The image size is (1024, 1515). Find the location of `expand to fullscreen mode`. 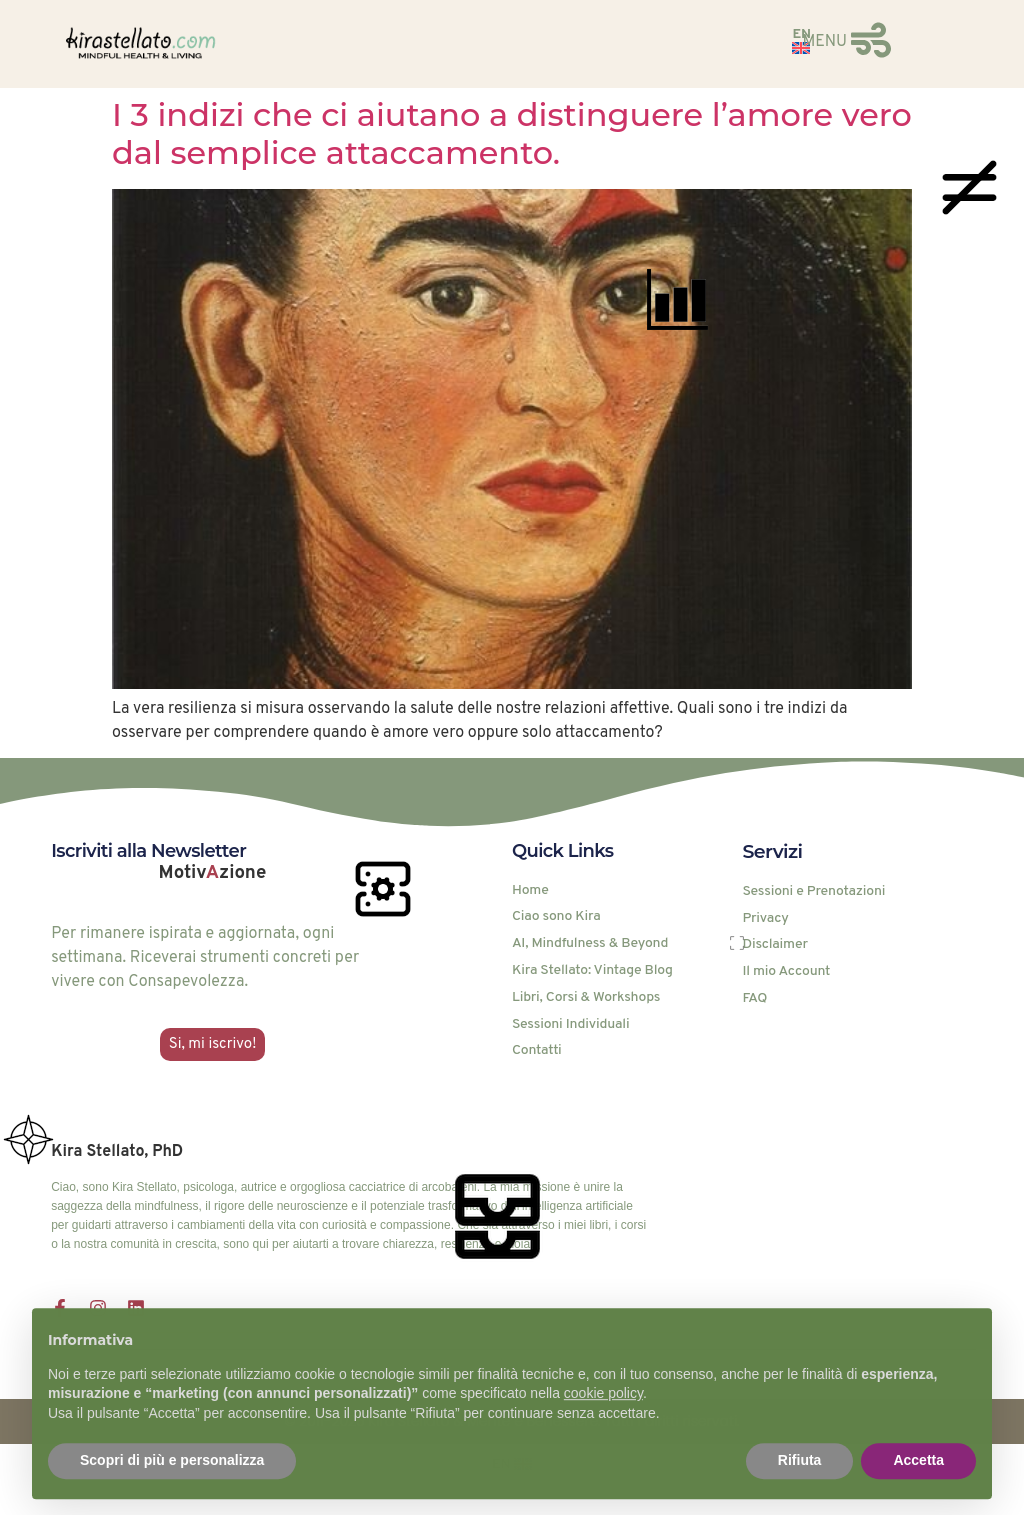

expand to fullscreen mode is located at coordinates (737, 943).